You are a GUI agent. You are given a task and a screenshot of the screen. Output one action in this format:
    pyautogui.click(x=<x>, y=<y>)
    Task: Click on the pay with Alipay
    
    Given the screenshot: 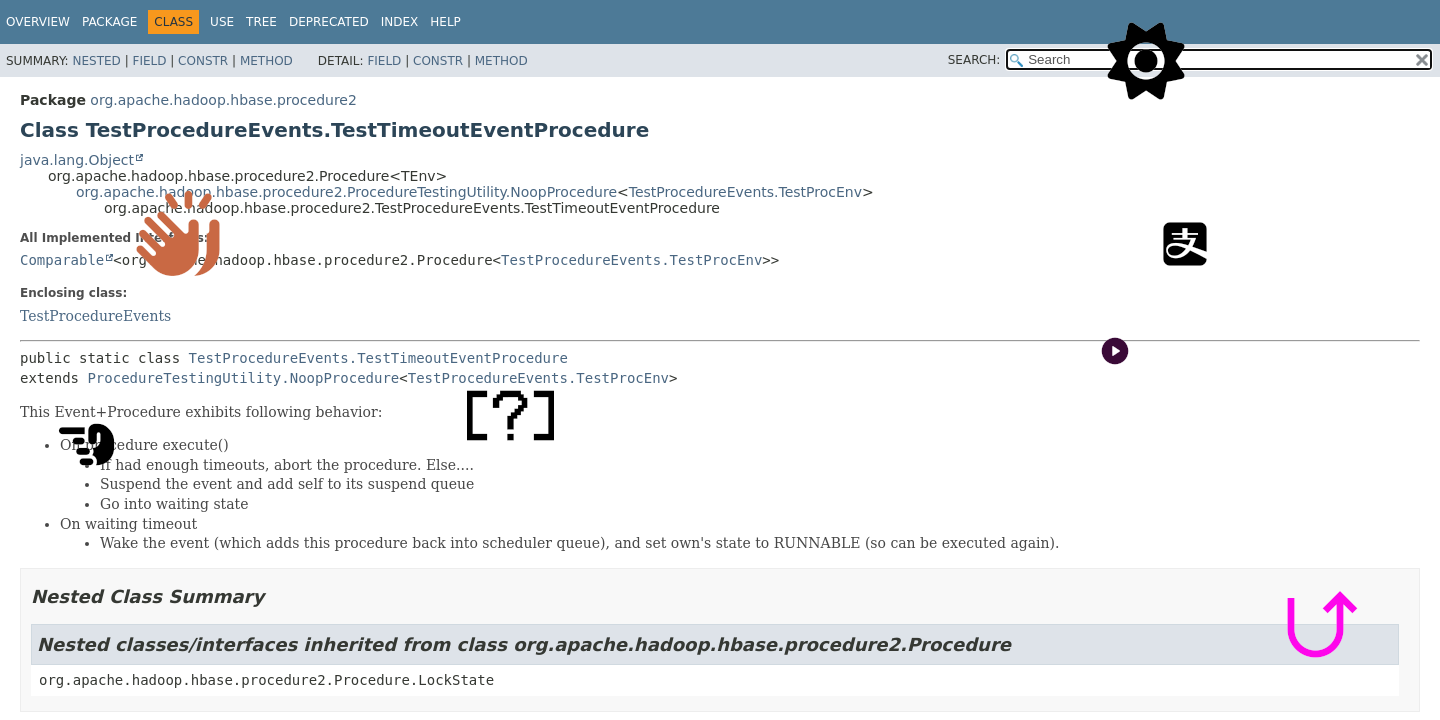 What is the action you would take?
    pyautogui.click(x=1185, y=244)
    